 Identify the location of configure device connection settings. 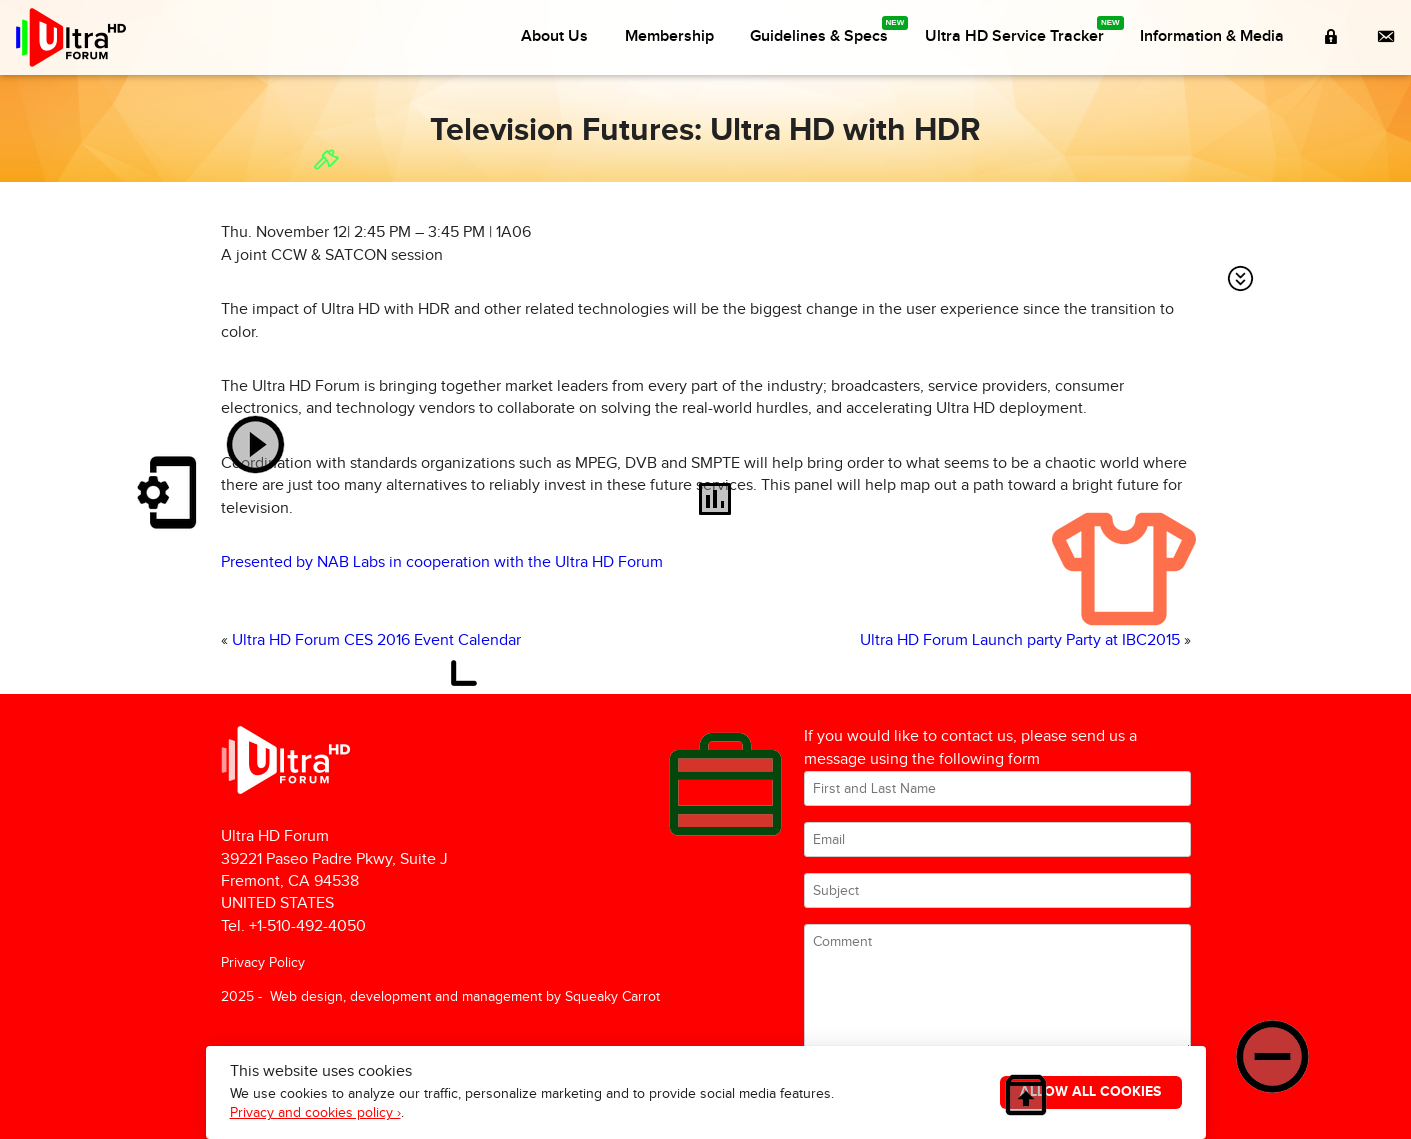
(166, 492).